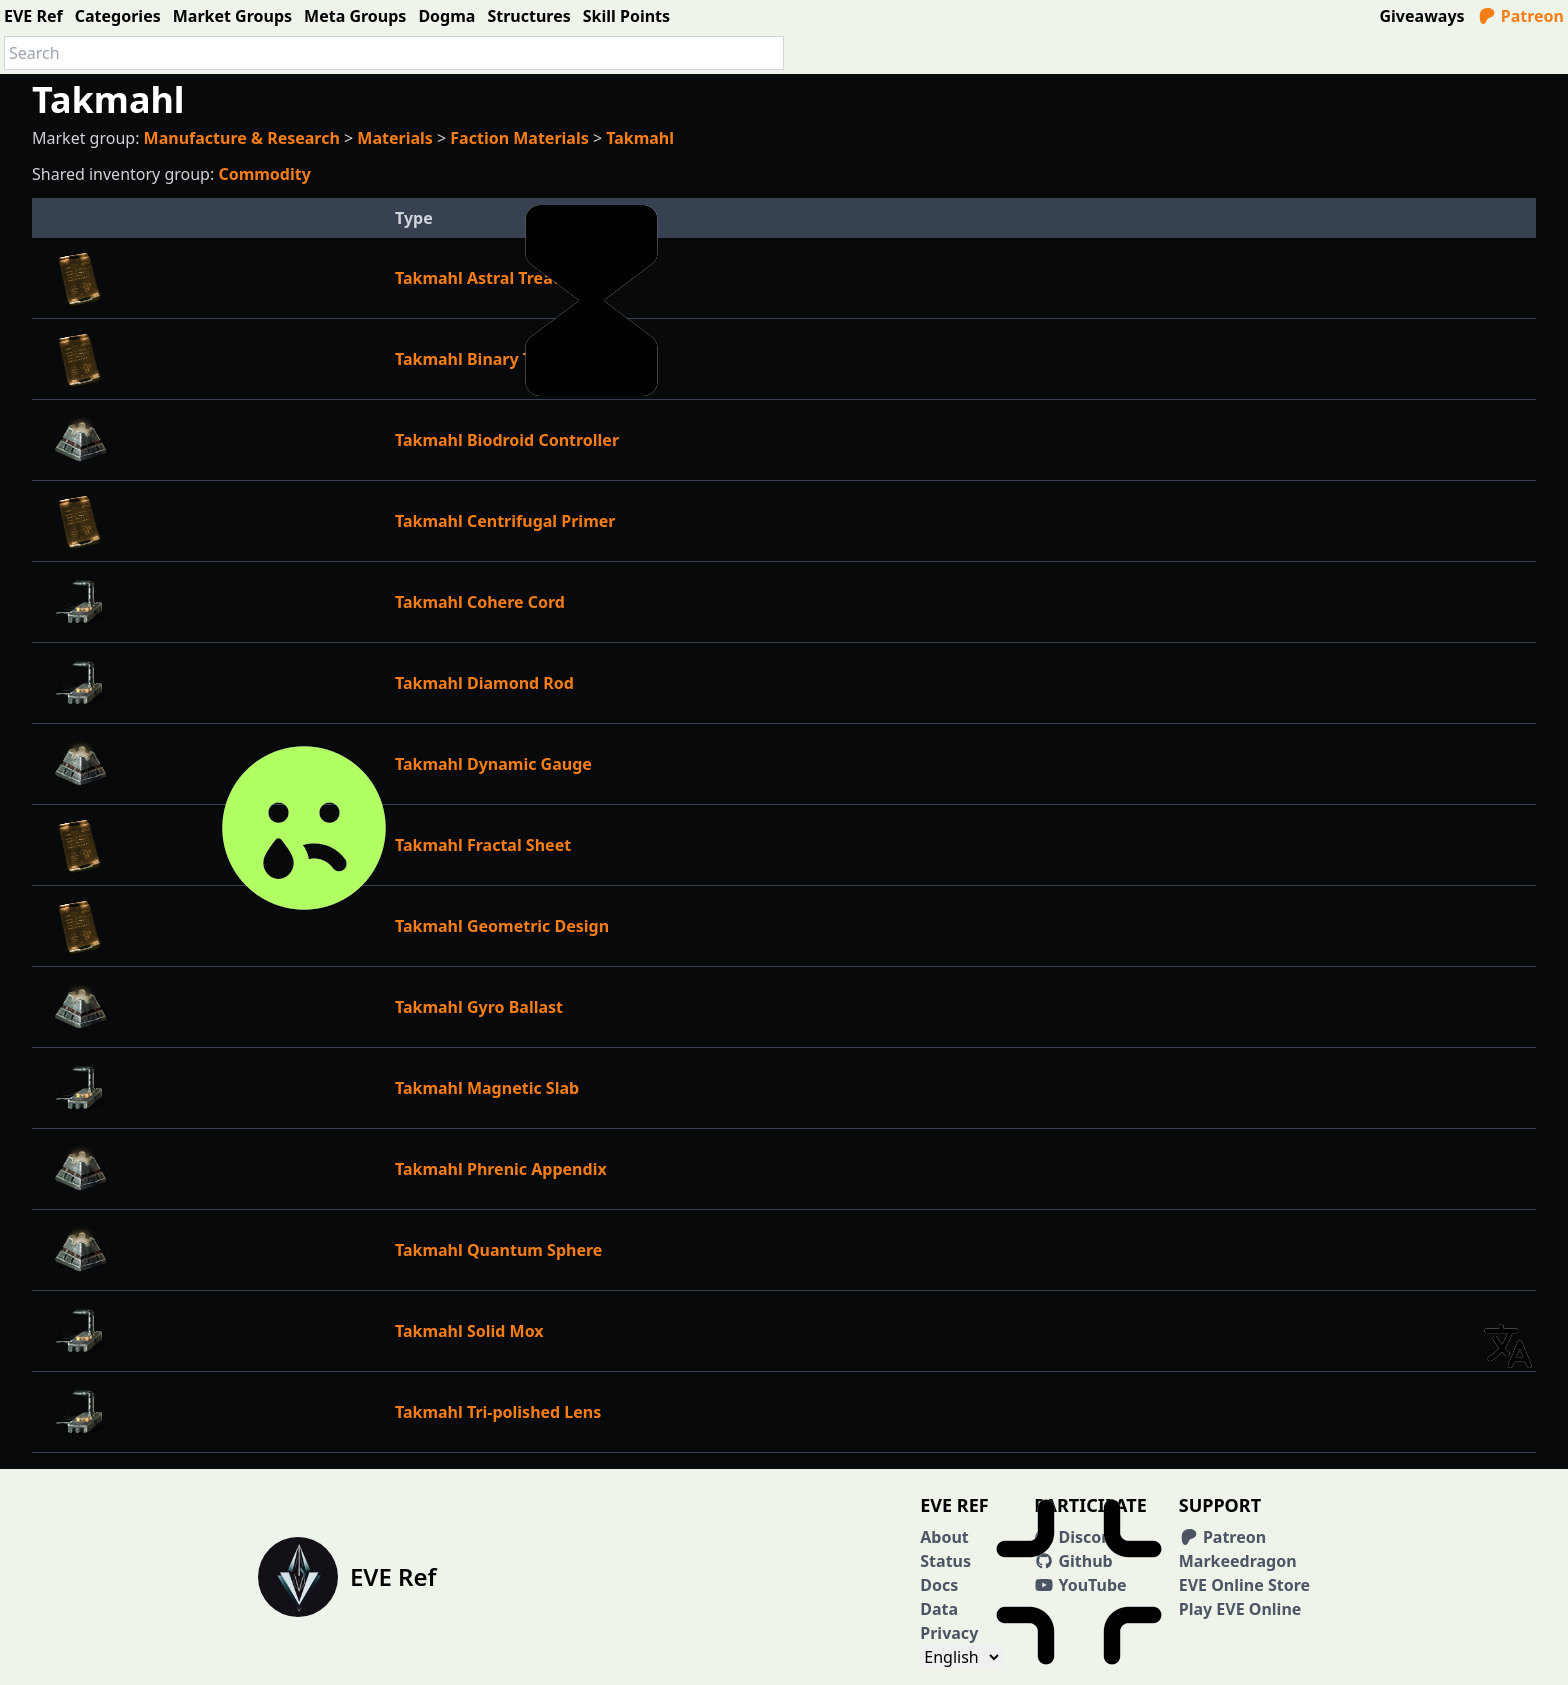 The width and height of the screenshot is (1568, 1685). I want to click on change language settings, so click(1508, 1346).